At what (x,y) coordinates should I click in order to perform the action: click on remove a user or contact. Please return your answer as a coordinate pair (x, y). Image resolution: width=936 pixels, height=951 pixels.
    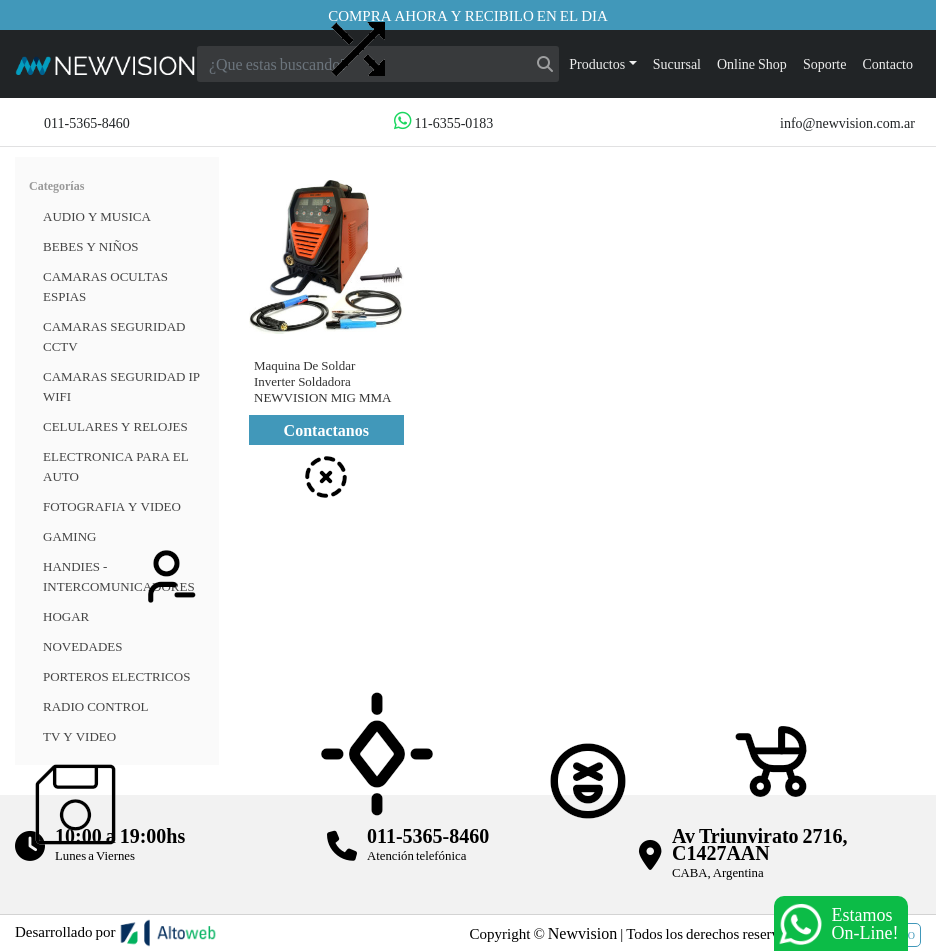
    Looking at the image, I should click on (166, 576).